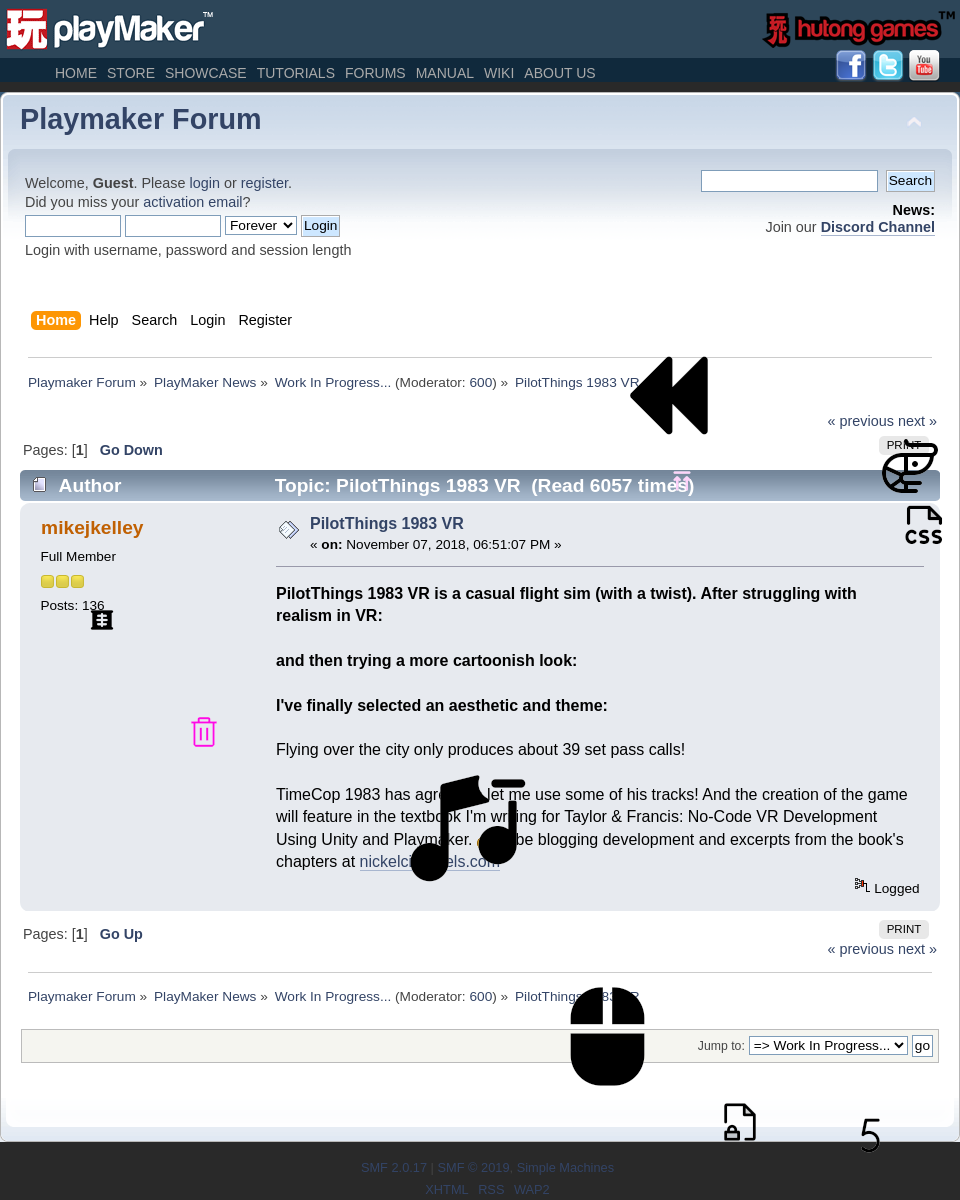 The width and height of the screenshot is (960, 1200). Describe the element at coordinates (910, 467) in the screenshot. I see `indicates seafood or shellfish menu category` at that location.